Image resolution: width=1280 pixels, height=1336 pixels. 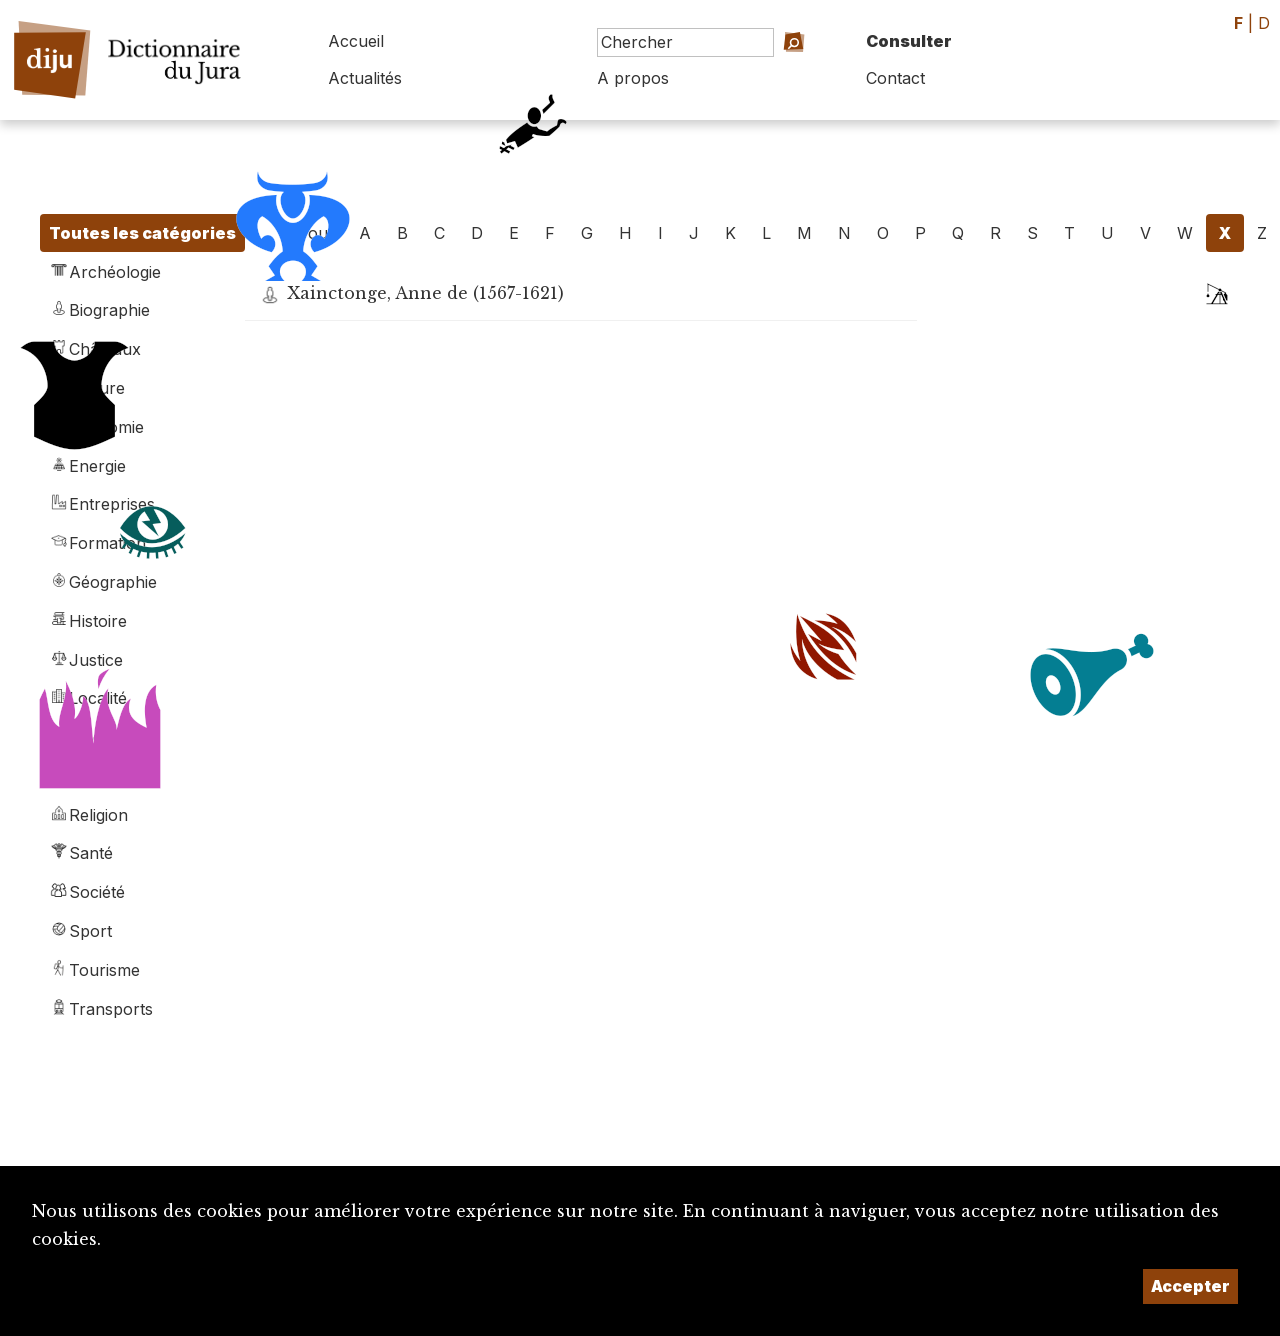 I want to click on equip body armor or protective vest, so click(x=74, y=395).